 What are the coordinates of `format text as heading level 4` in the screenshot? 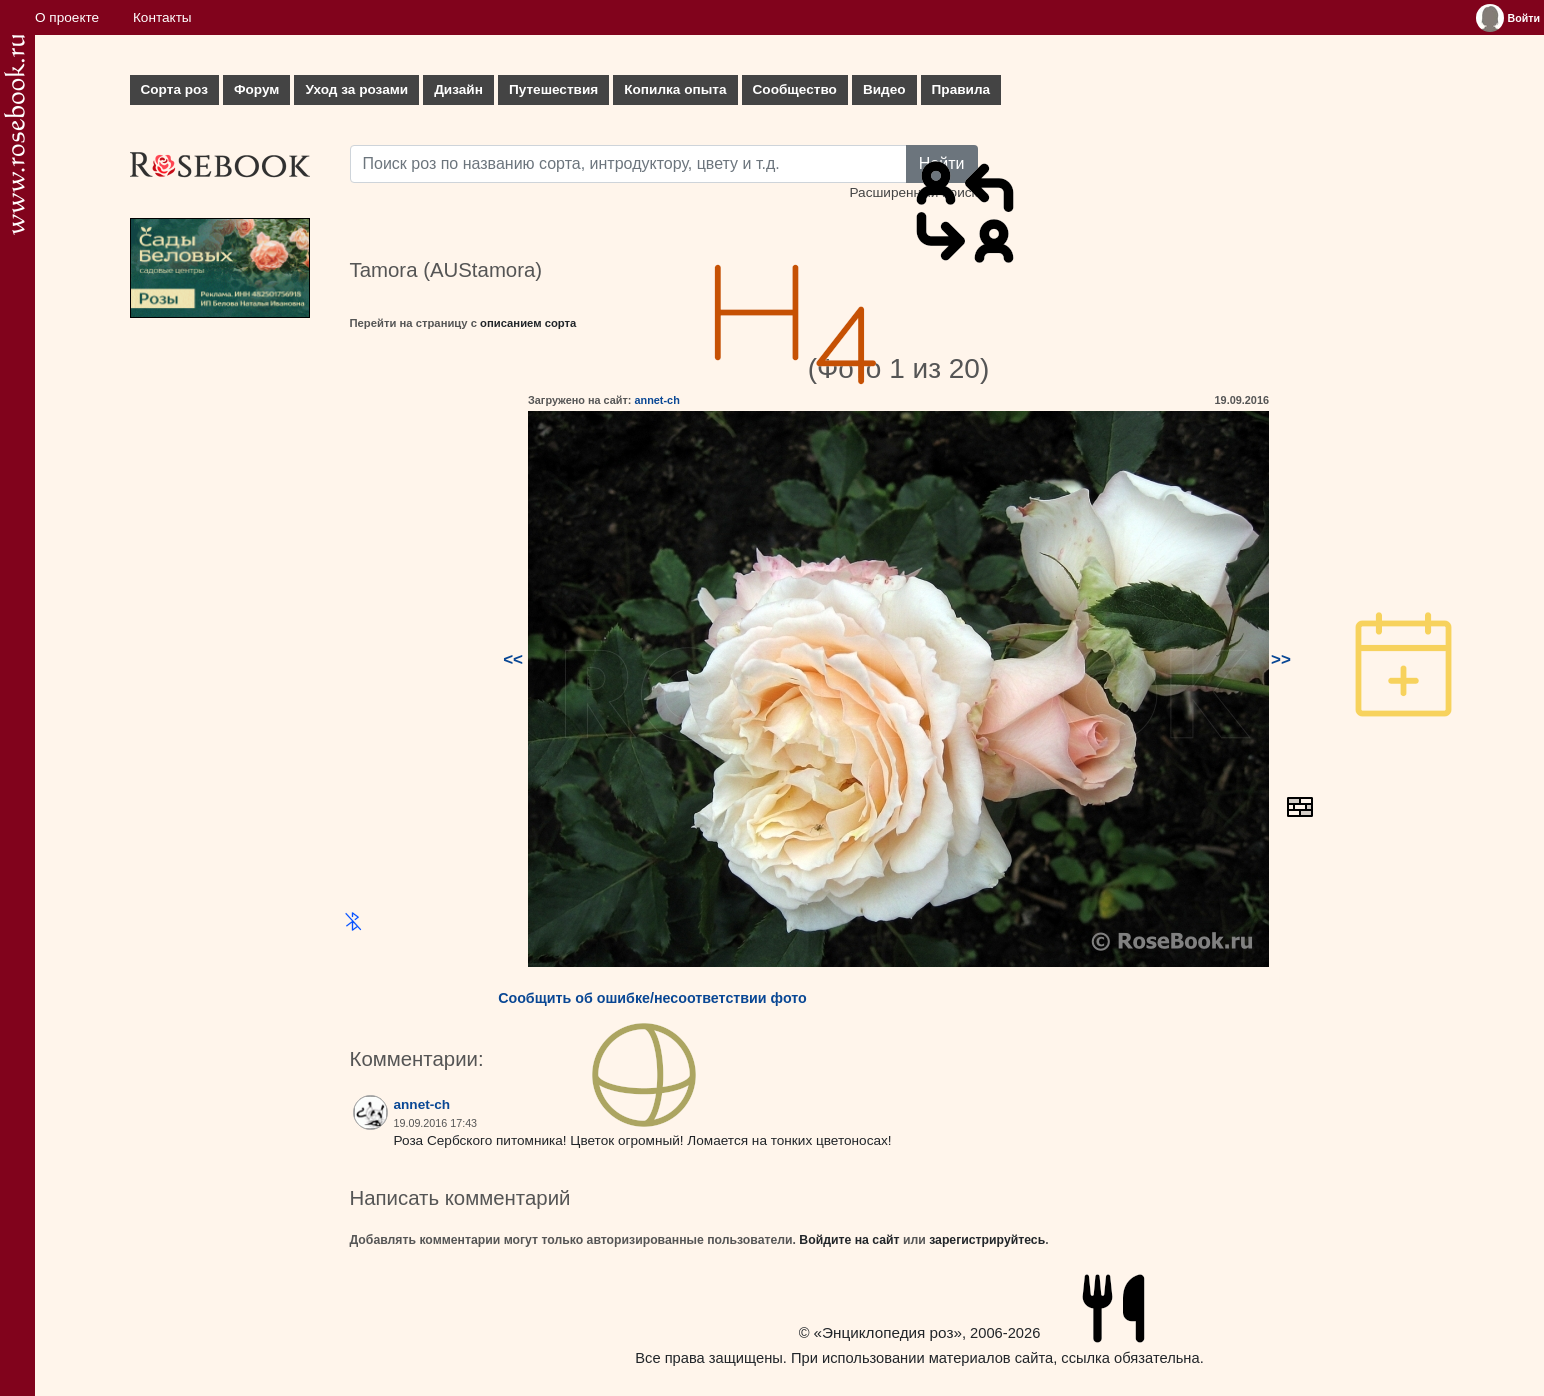 It's located at (783, 321).